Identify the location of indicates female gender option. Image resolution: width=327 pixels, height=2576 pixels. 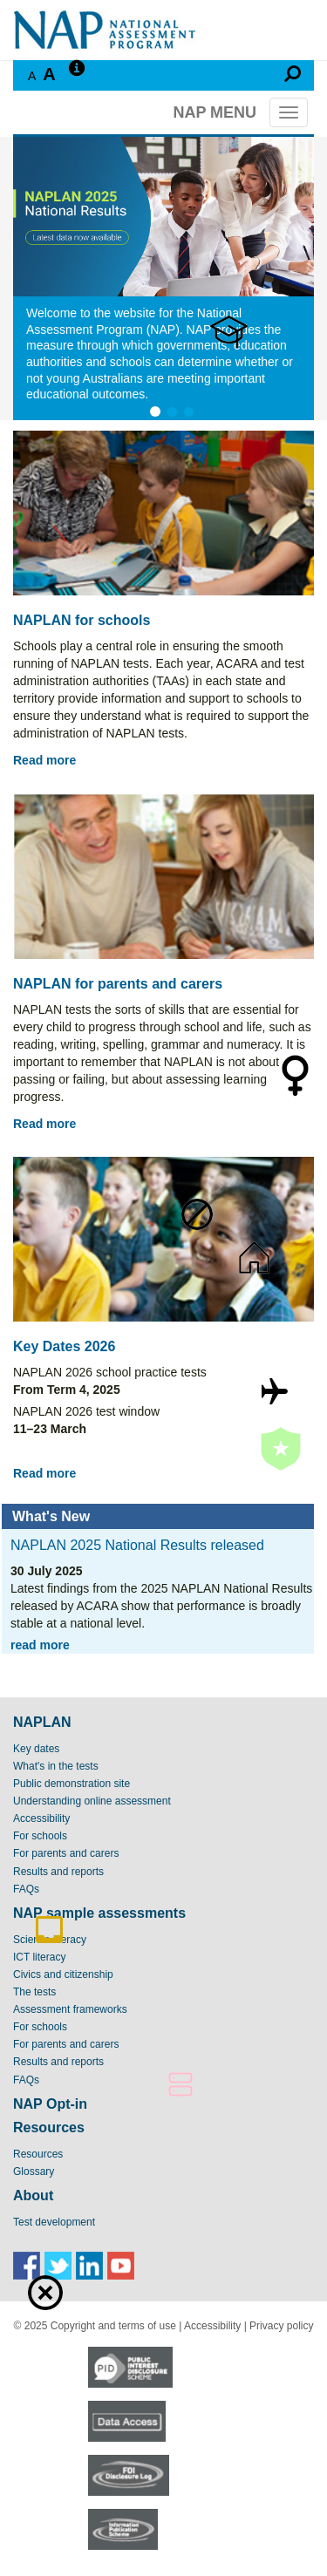
(295, 1074).